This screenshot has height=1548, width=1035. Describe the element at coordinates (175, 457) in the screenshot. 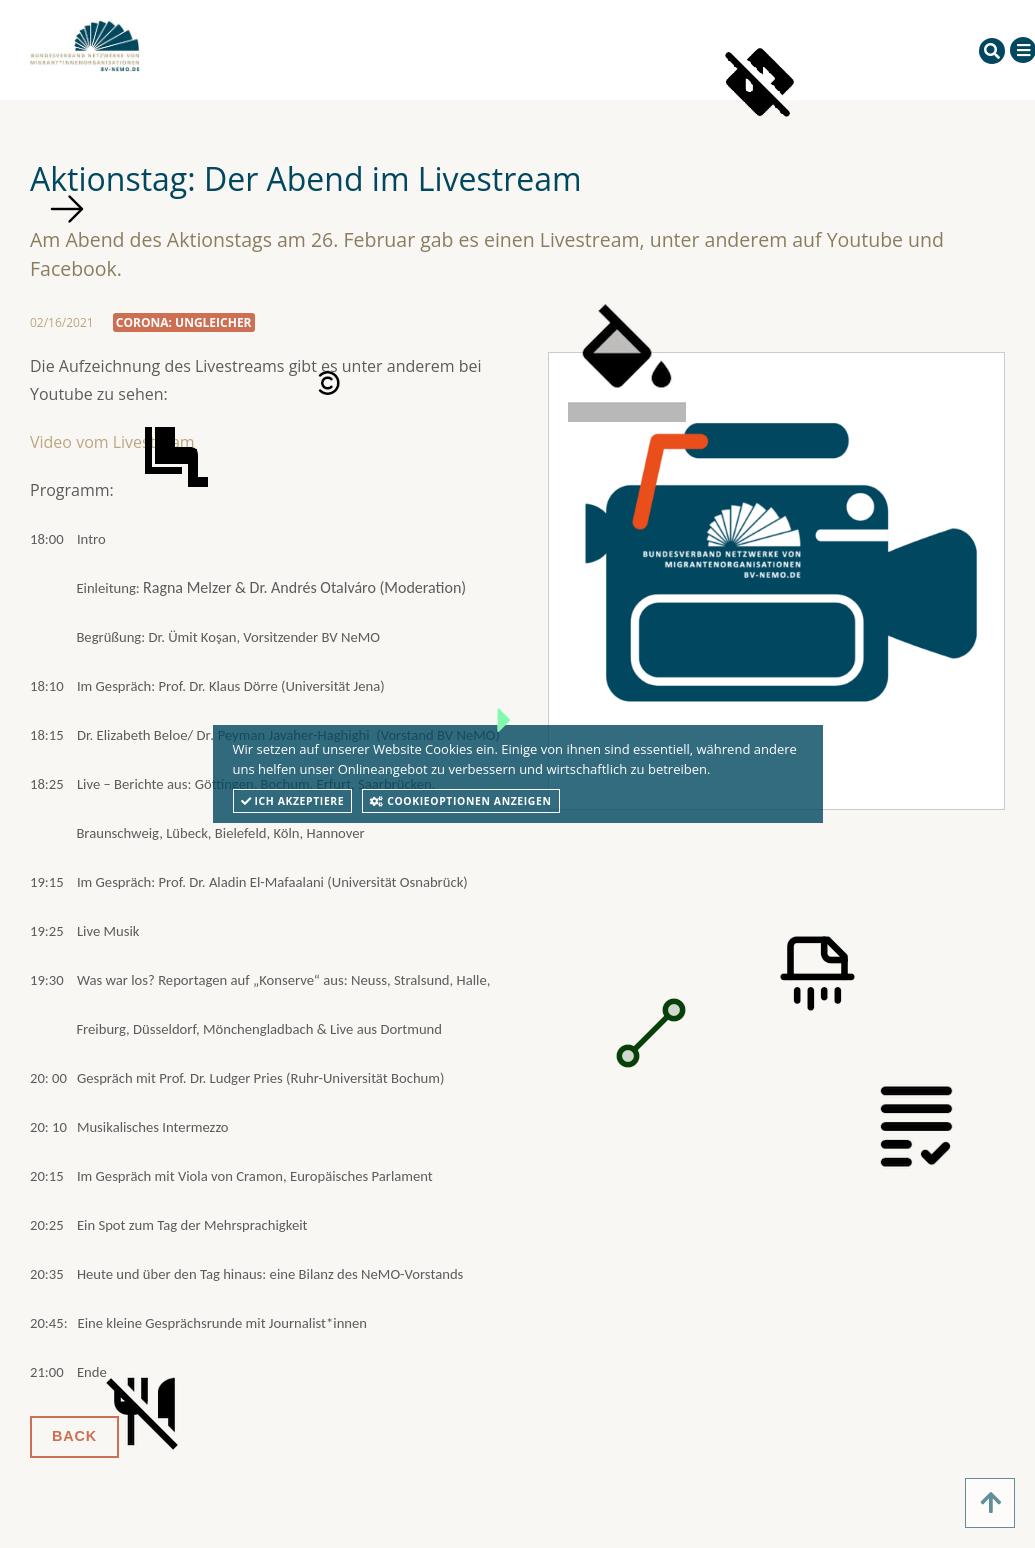

I see `standard legroom seat selection` at that location.